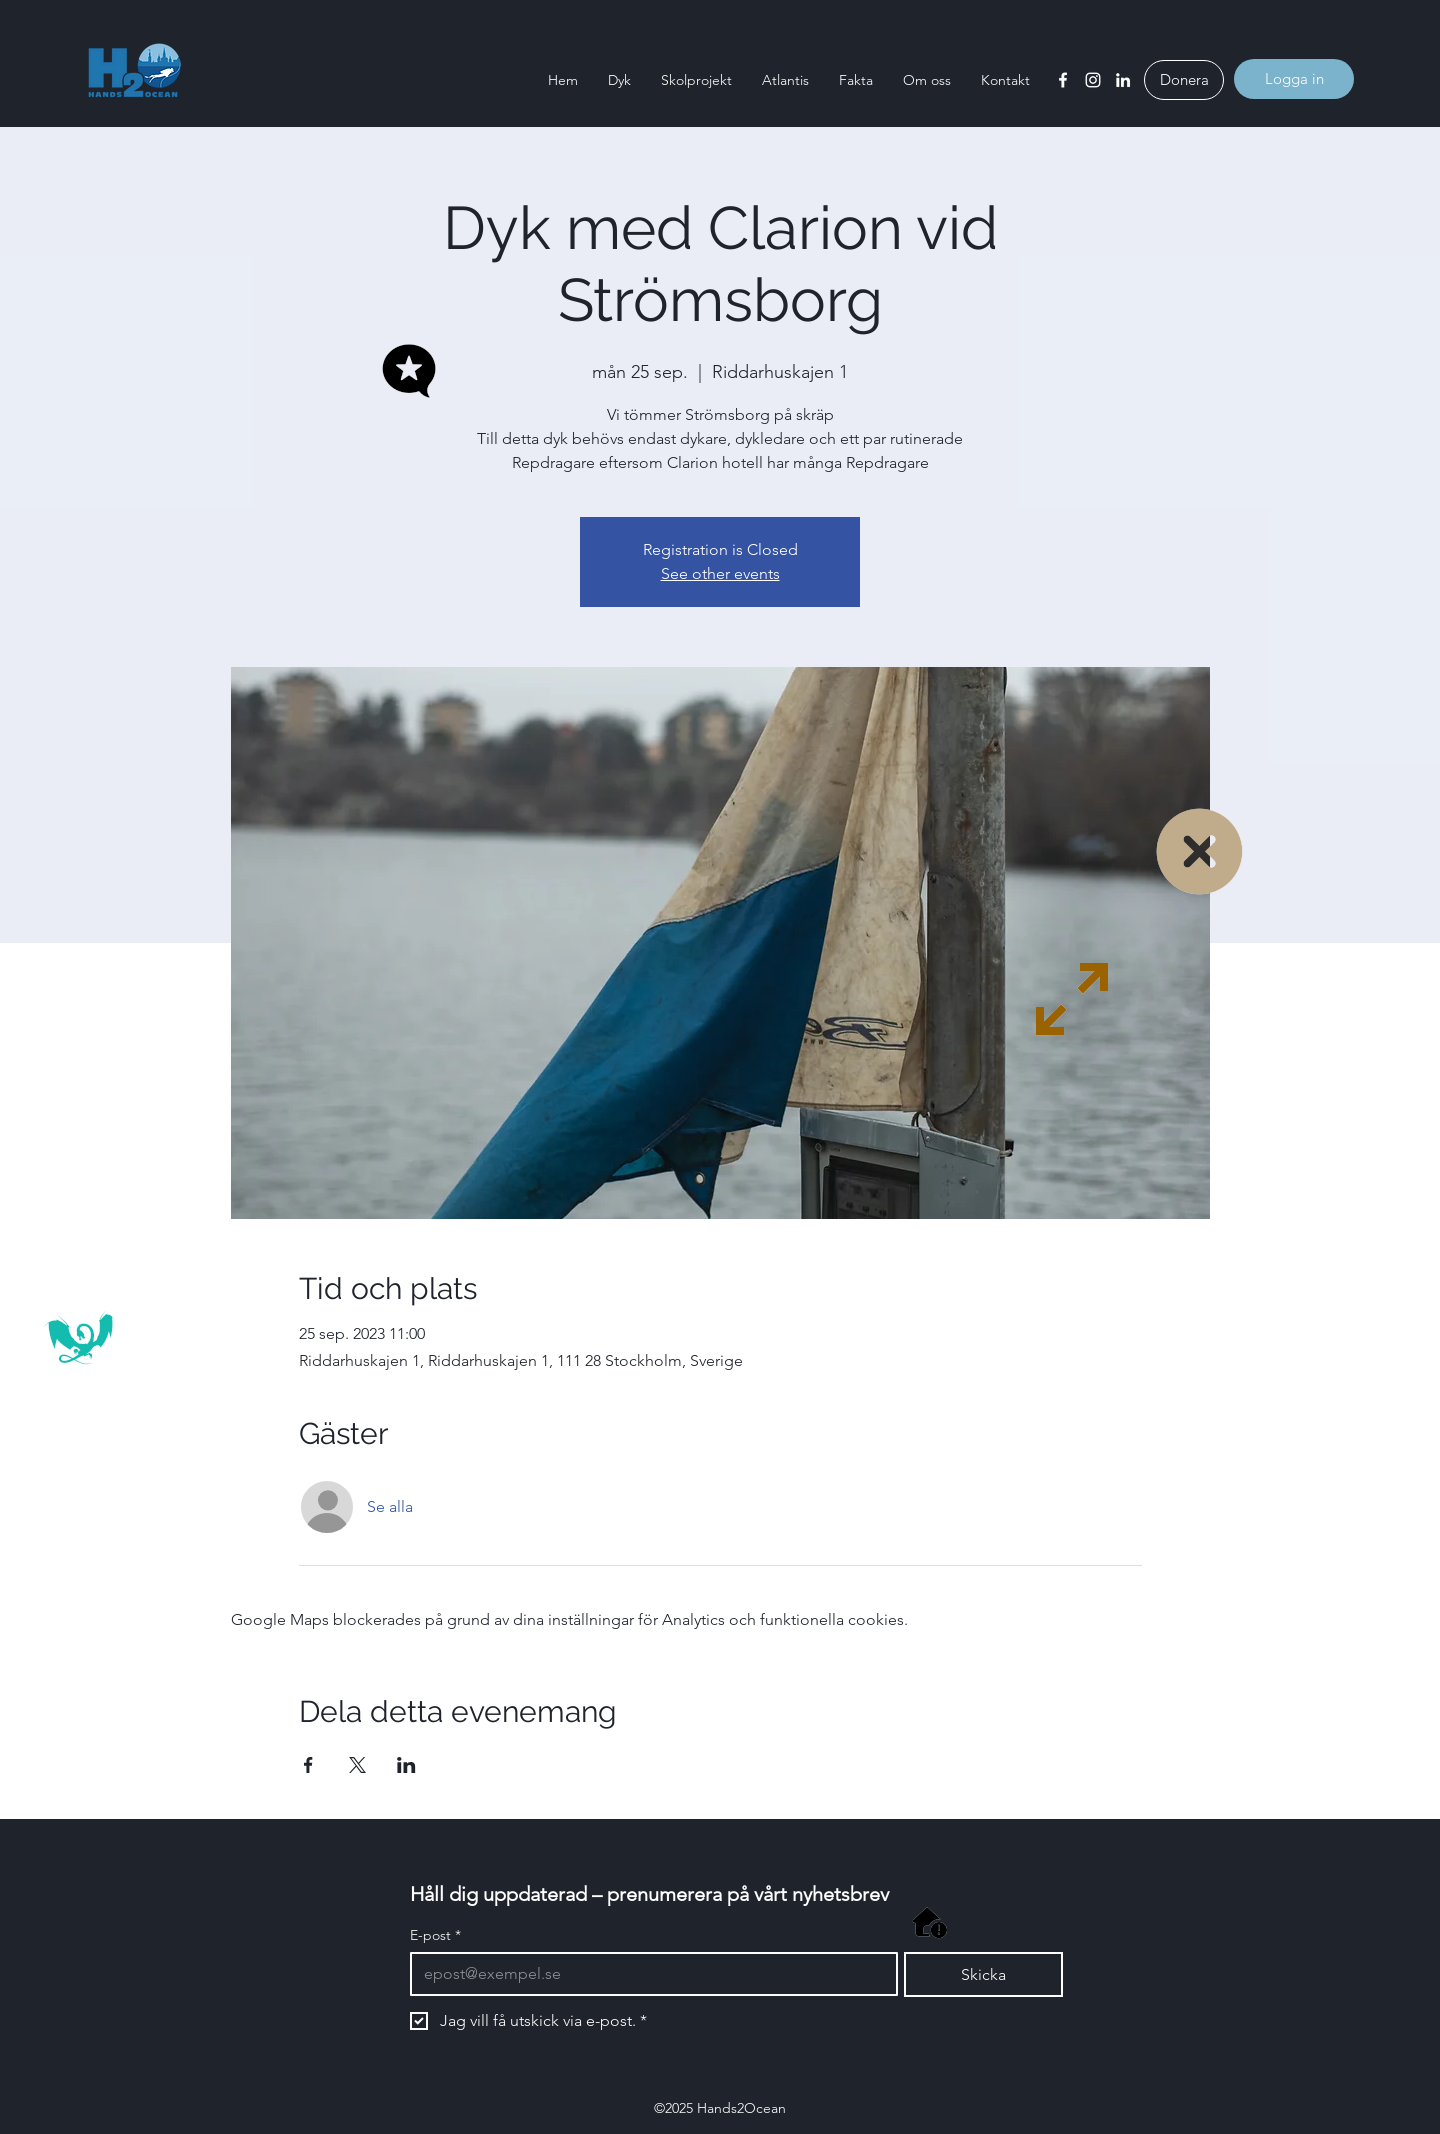  I want to click on home alert or warning notification, so click(929, 1922).